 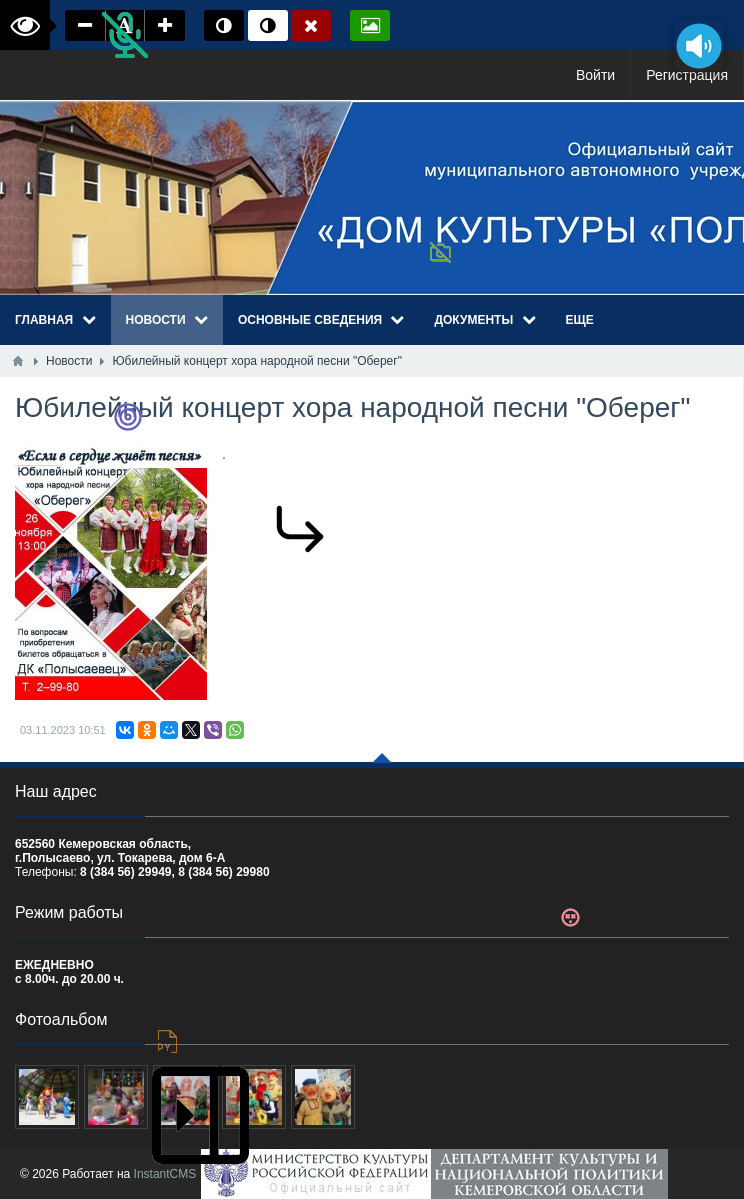 What do you see at coordinates (440, 252) in the screenshot?
I see `camera is disabled or turned off` at bounding box center [440, 252].